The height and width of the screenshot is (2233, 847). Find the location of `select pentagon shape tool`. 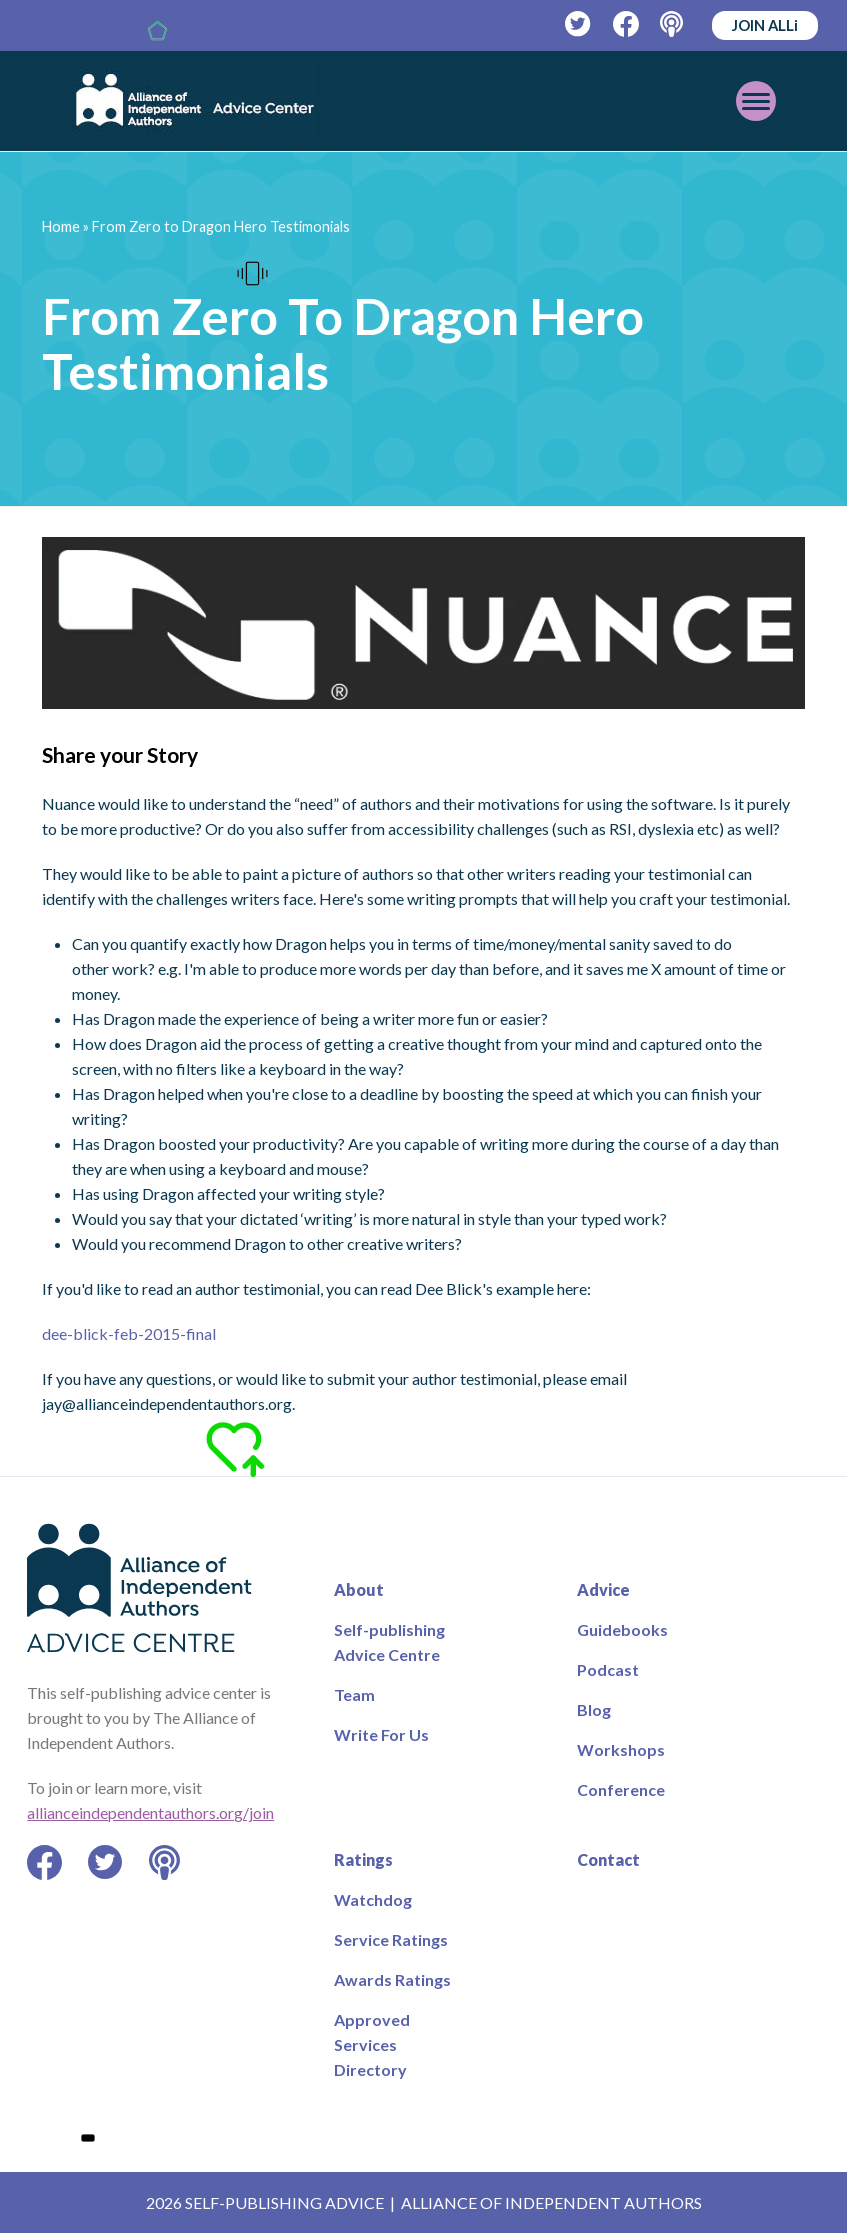

select pentagon shape tool is located at coordinates (157, 31).